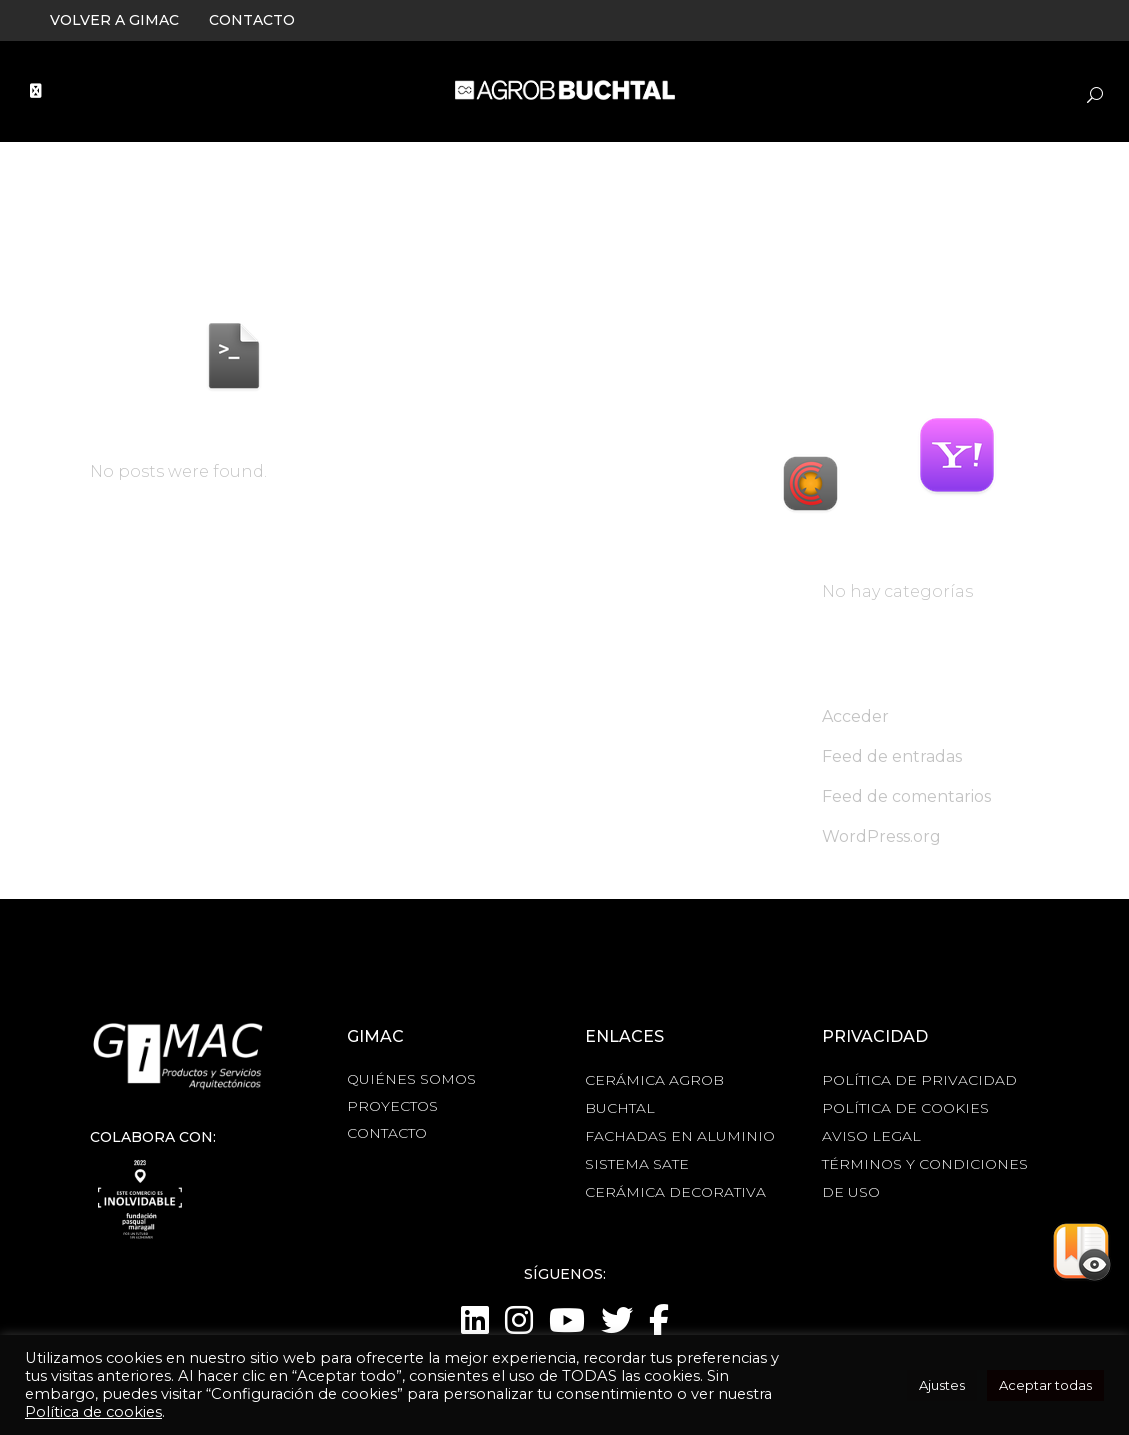 This screenshot has height=1435, width=1129. What do you see at coordinates (957, 455) in the screenshot?
I see `open Yahoo web app` at bounding box center [957, 455].